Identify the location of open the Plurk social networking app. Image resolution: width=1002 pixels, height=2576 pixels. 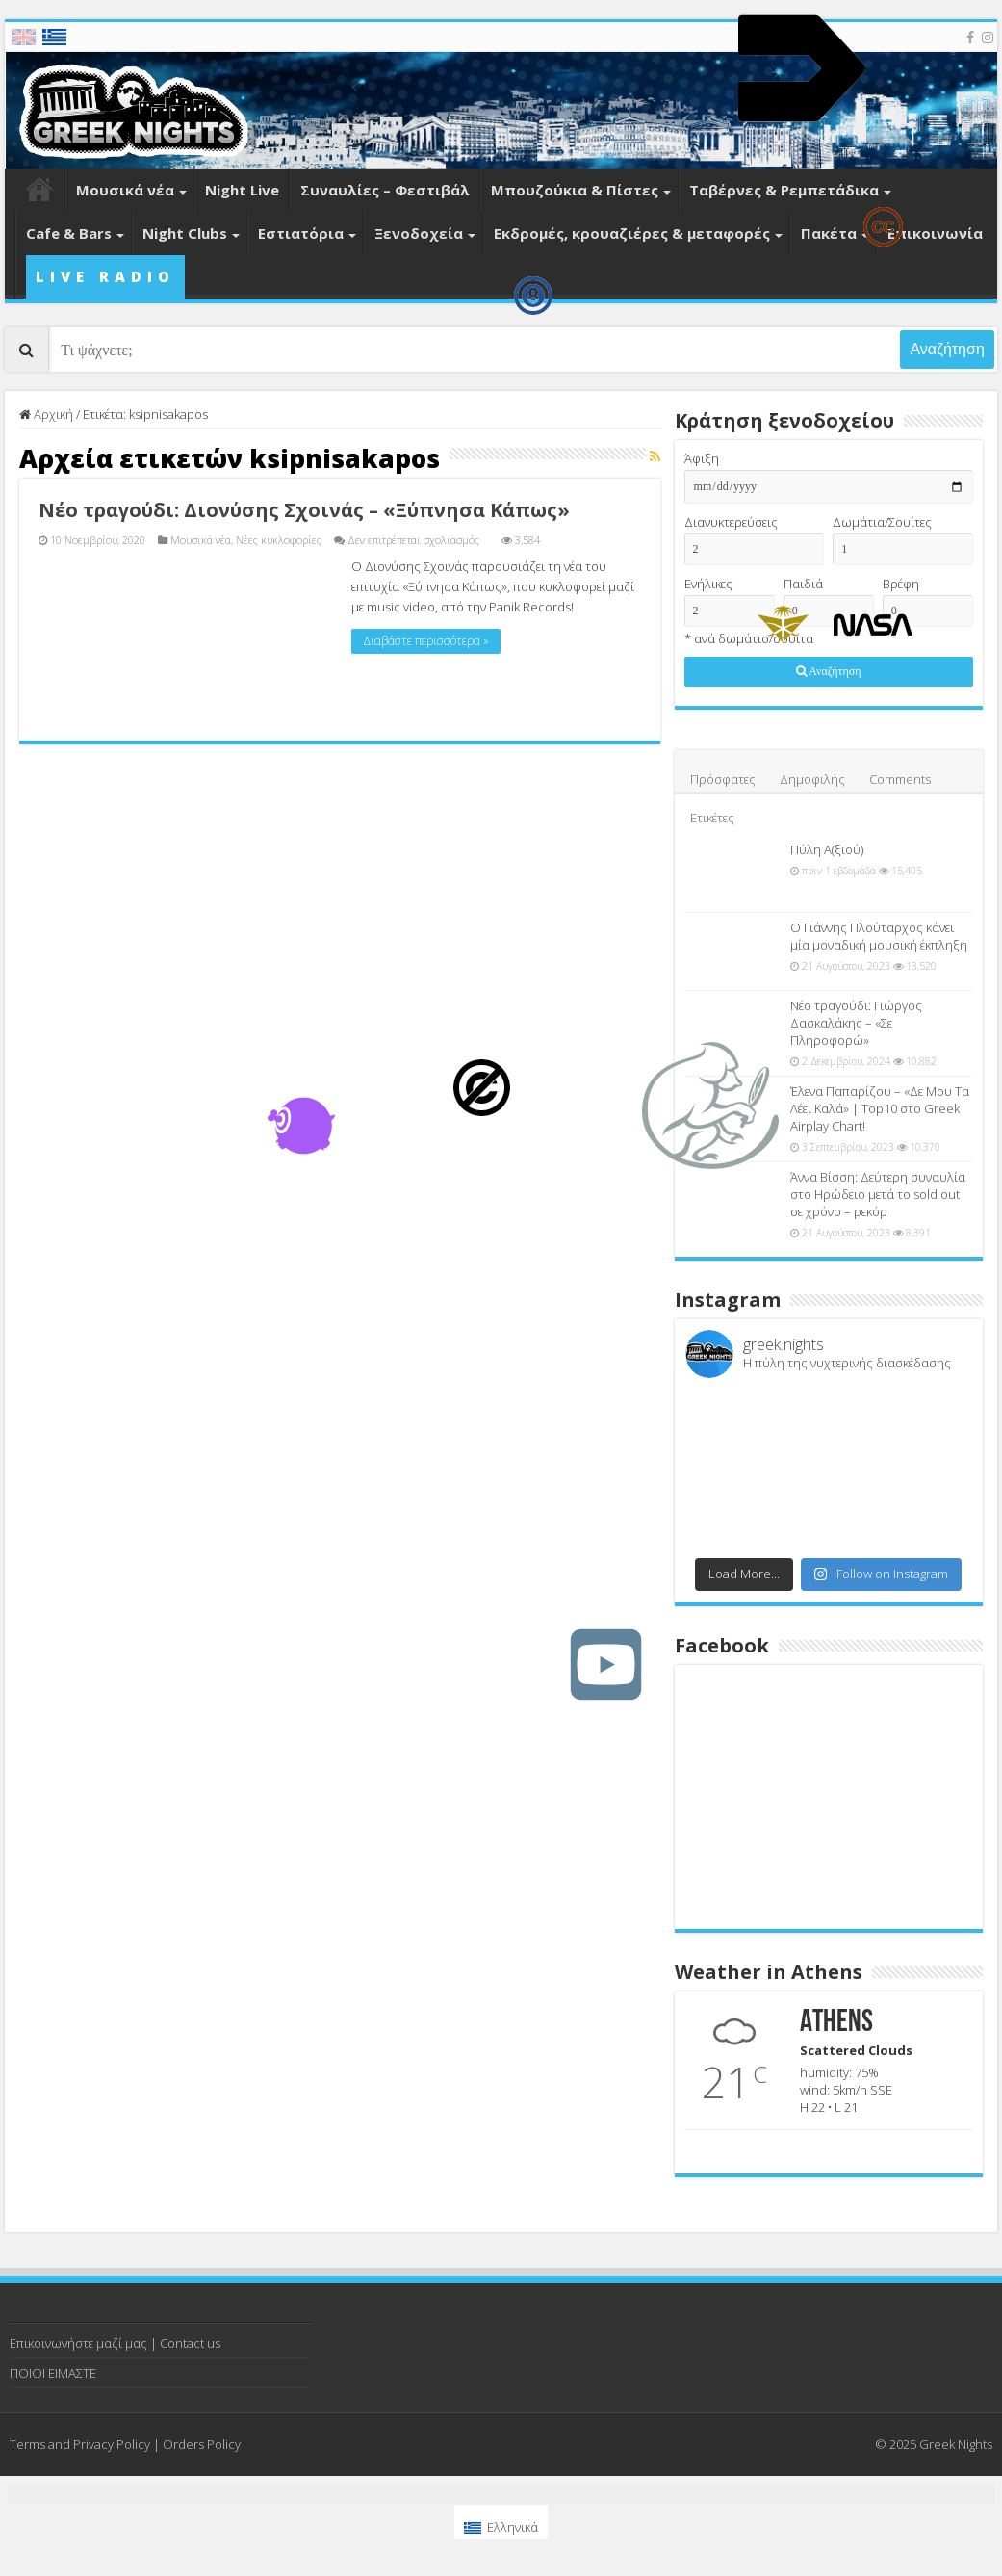
(301, 1126).